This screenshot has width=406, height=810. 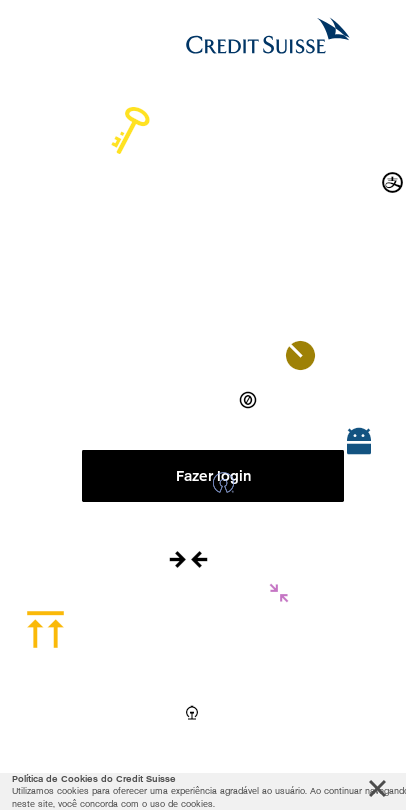 I want to click on pay with alipay, so click(x=392, y=182).